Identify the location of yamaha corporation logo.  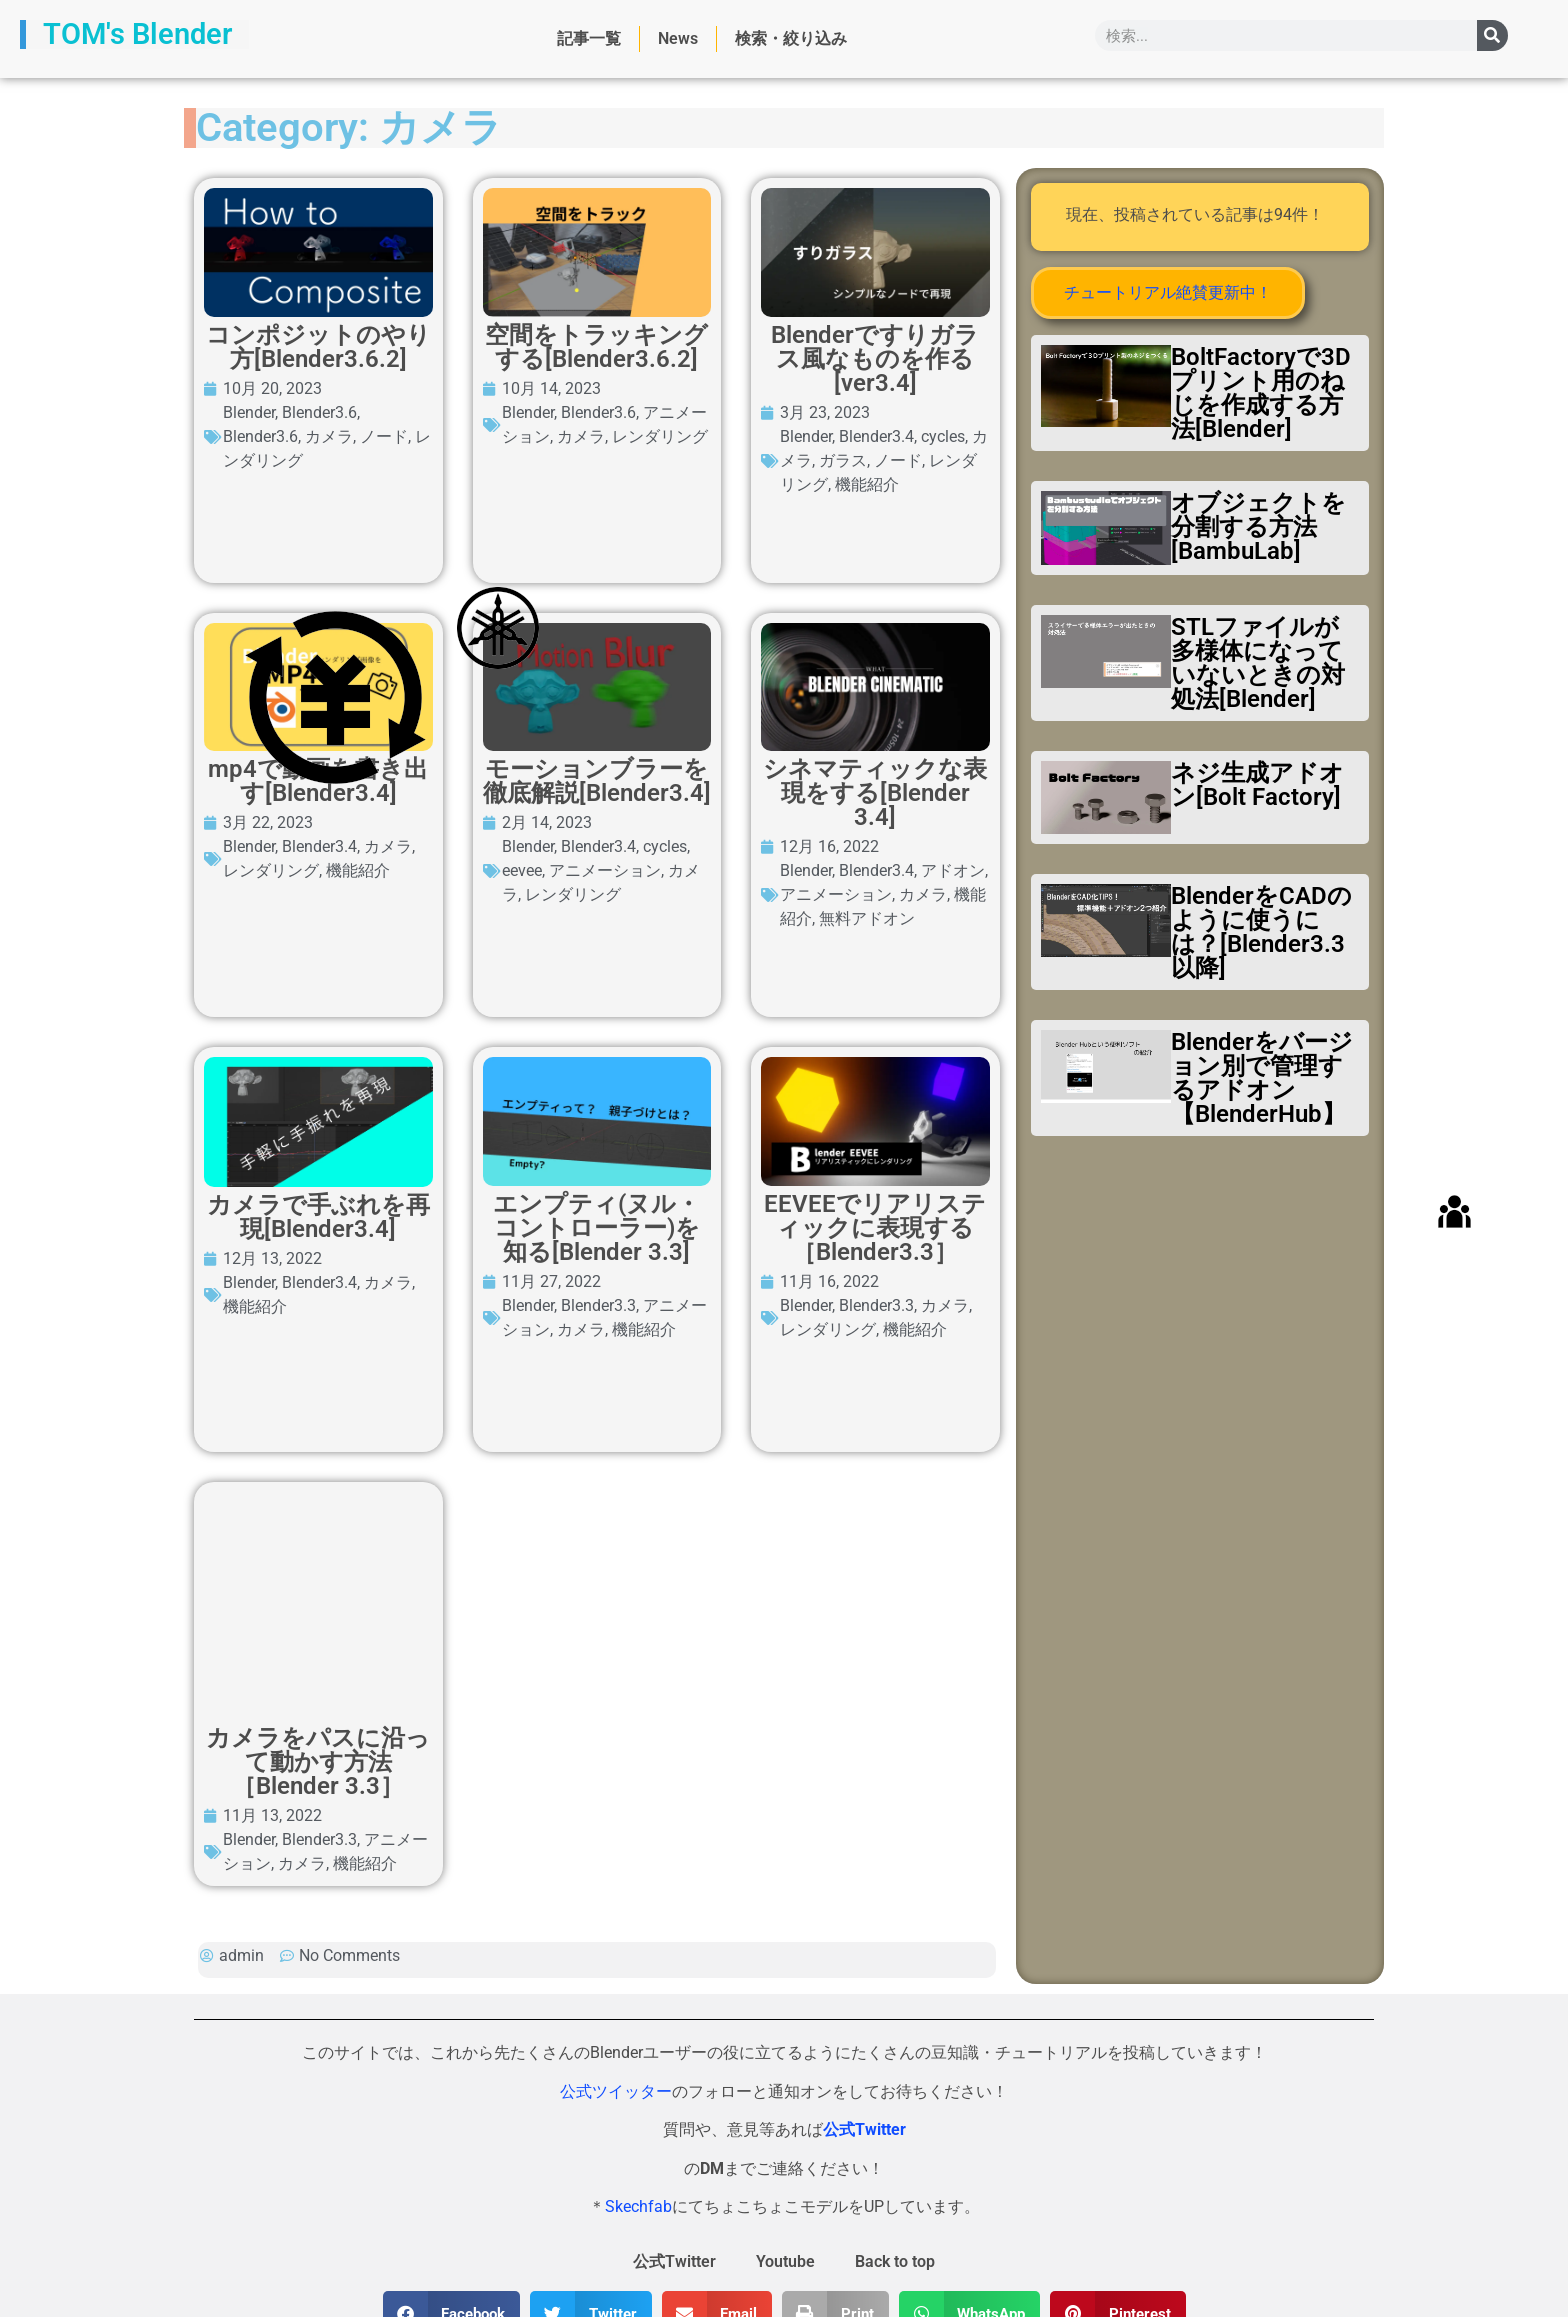
(498, 628).